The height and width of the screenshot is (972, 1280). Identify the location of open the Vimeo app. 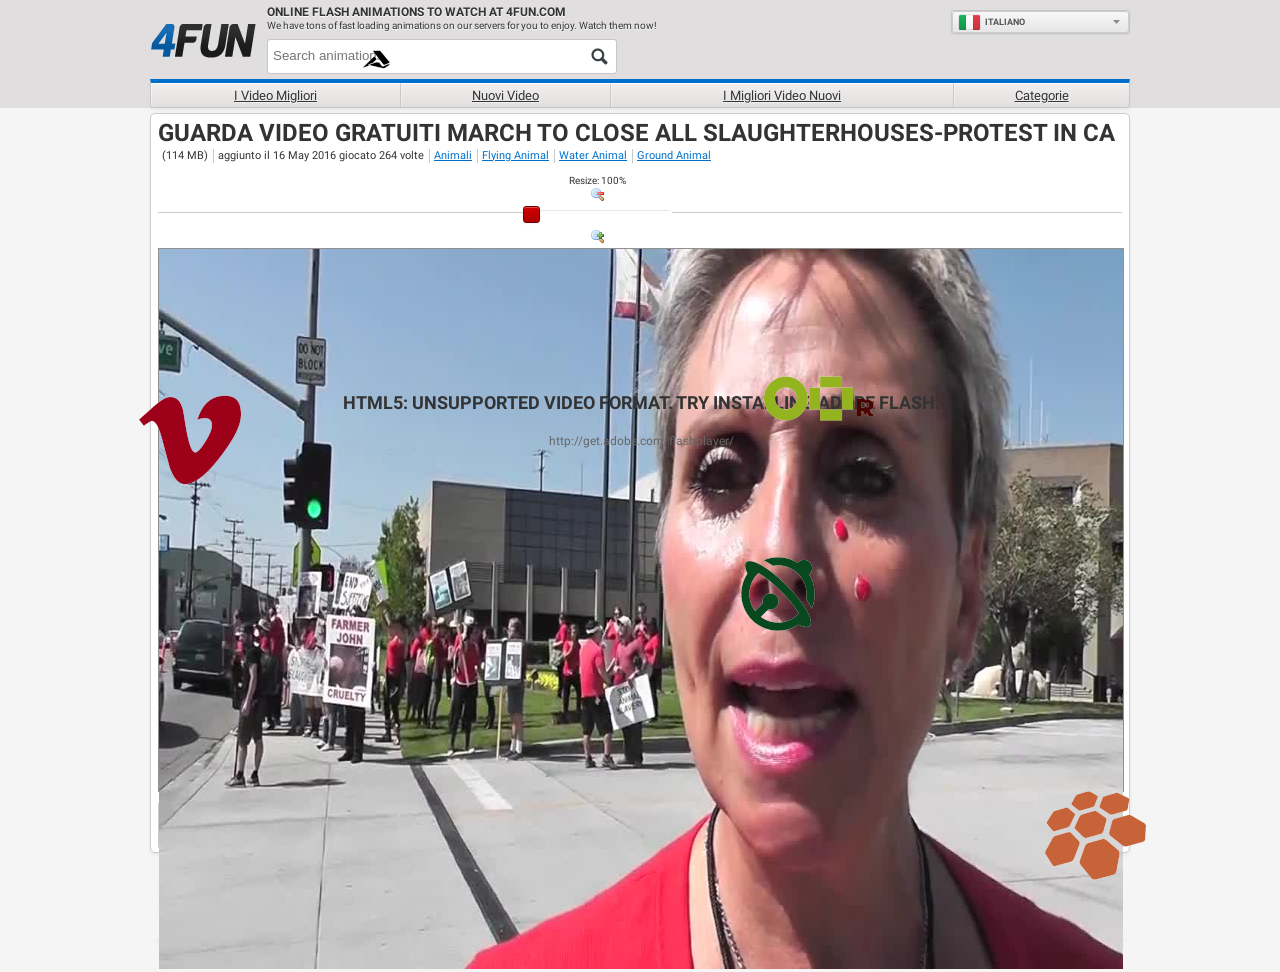
(190, 440).